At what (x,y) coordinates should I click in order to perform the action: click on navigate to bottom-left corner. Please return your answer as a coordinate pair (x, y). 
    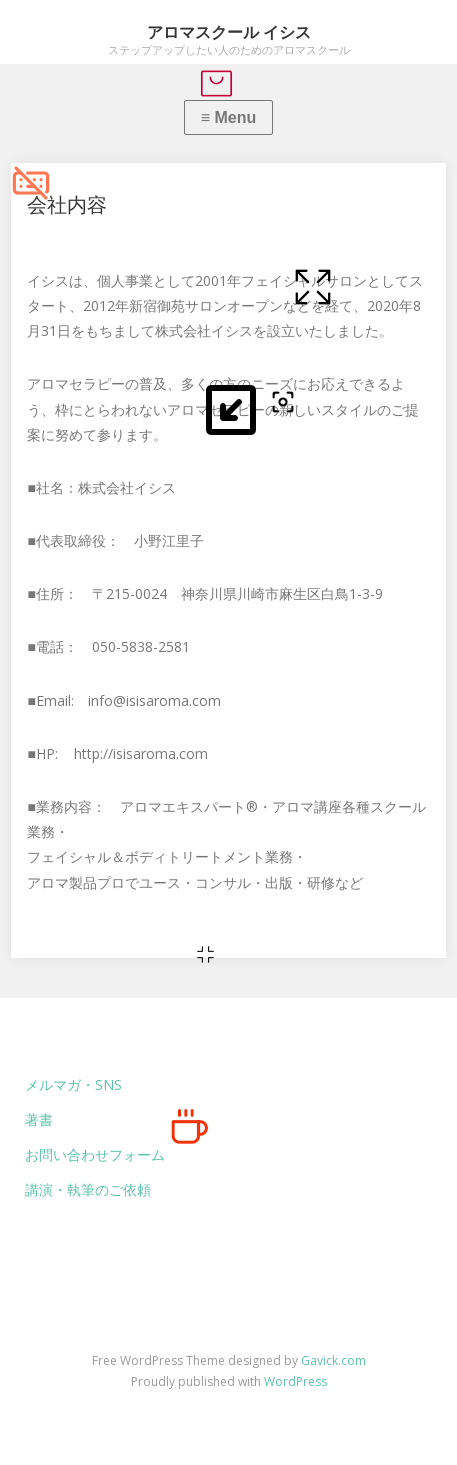
    Looking at the image, I should click on (231, 410).